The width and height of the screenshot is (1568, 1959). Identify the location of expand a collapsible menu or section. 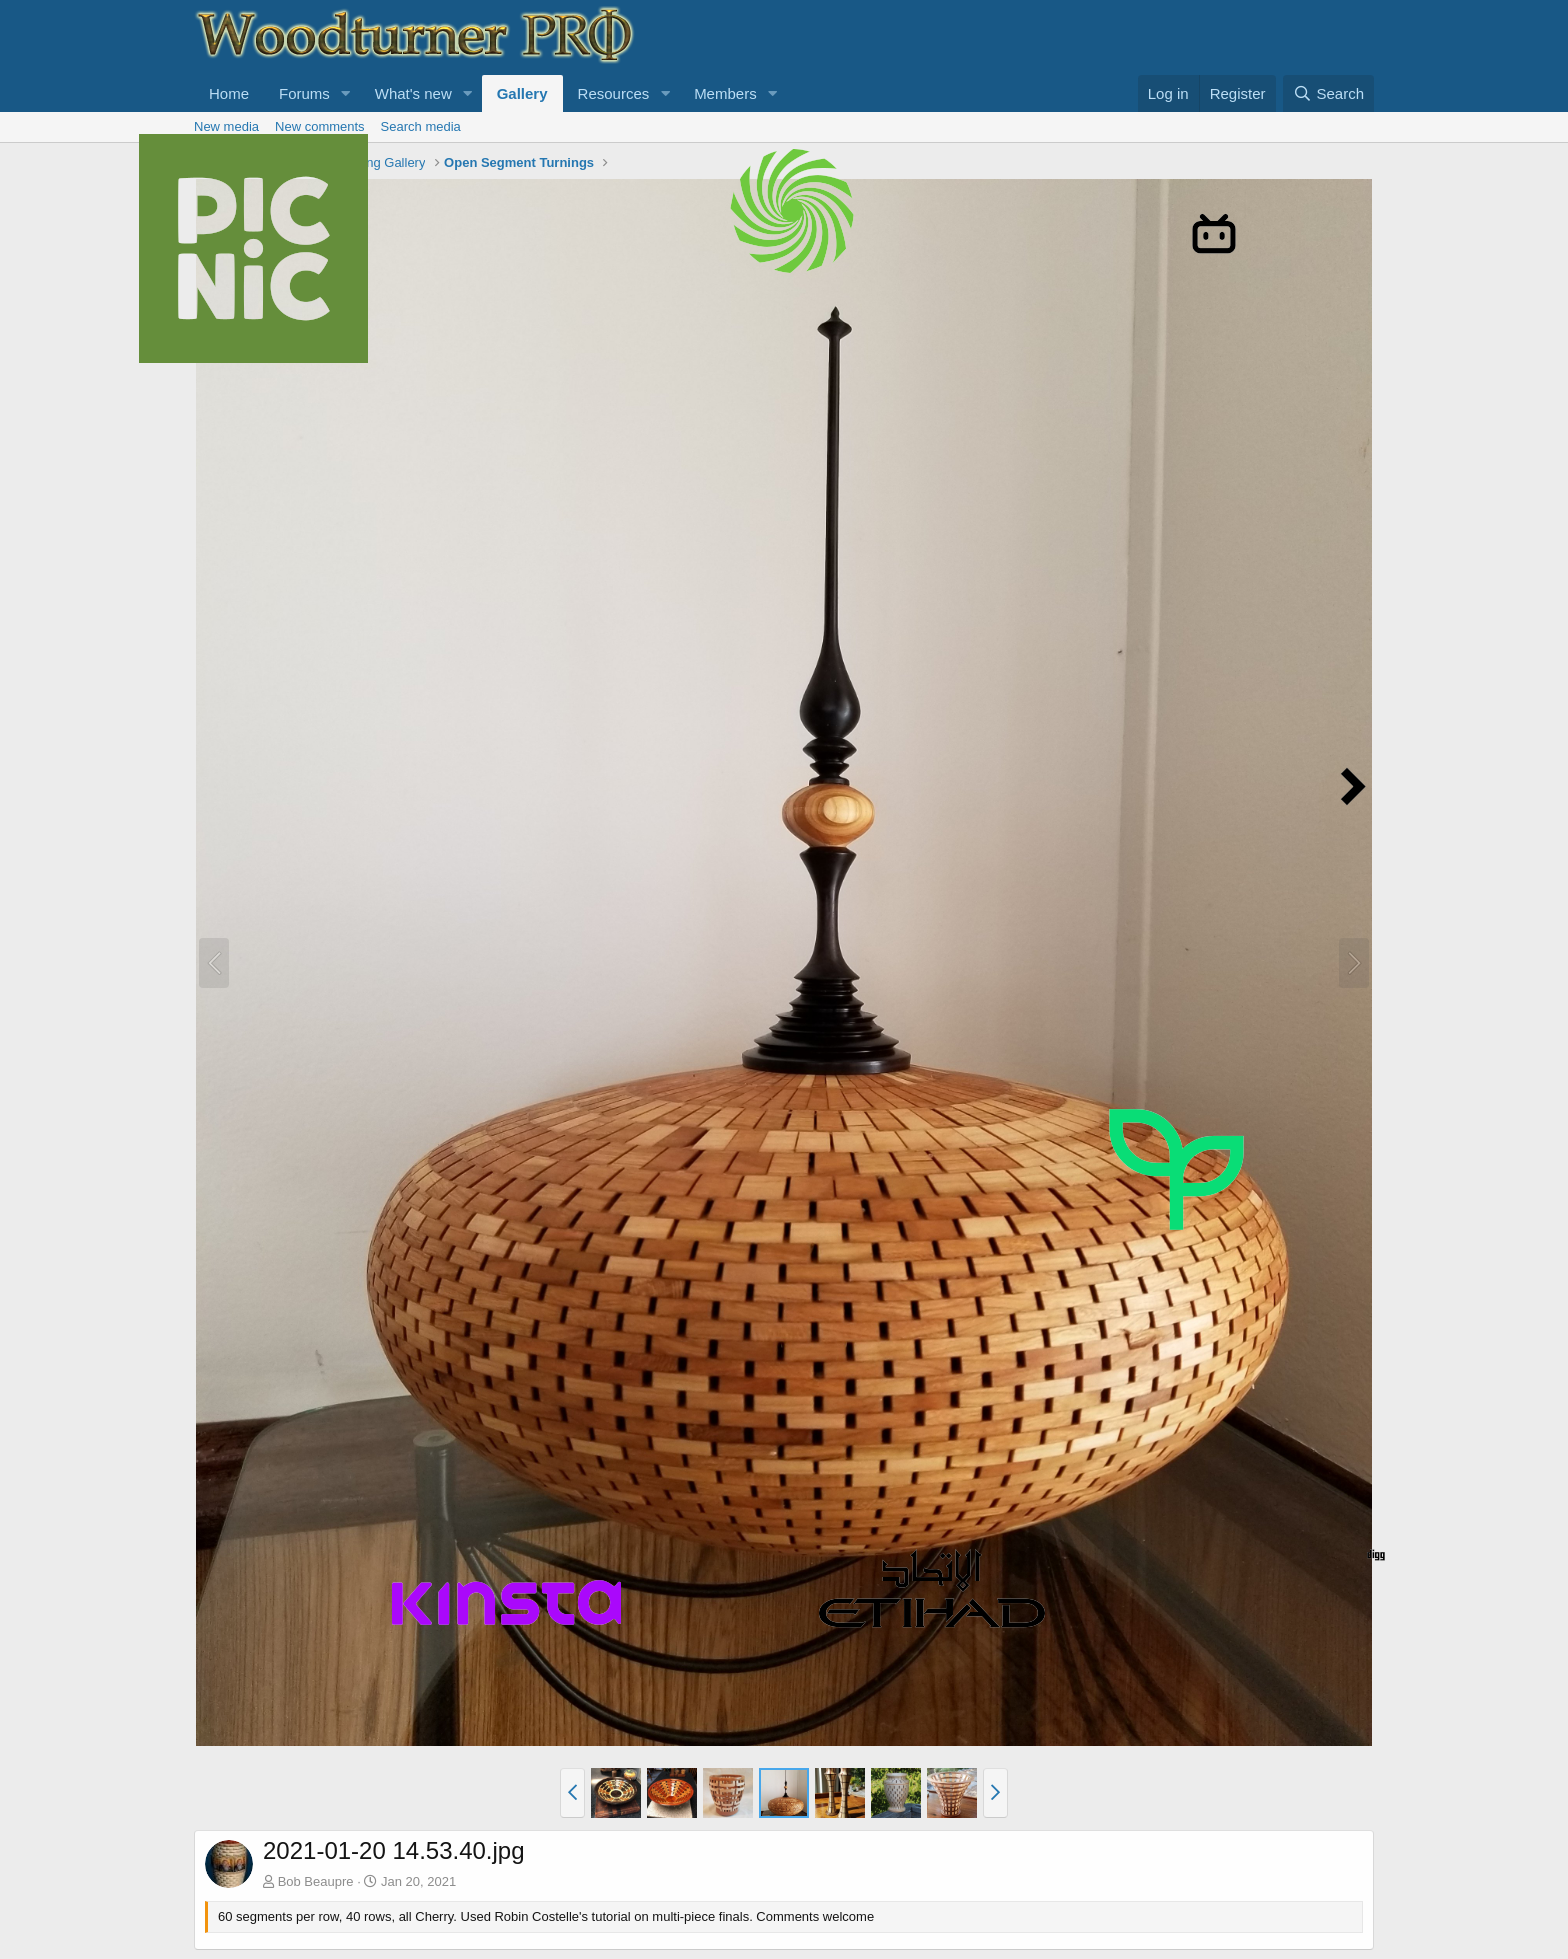
(1352, 786).